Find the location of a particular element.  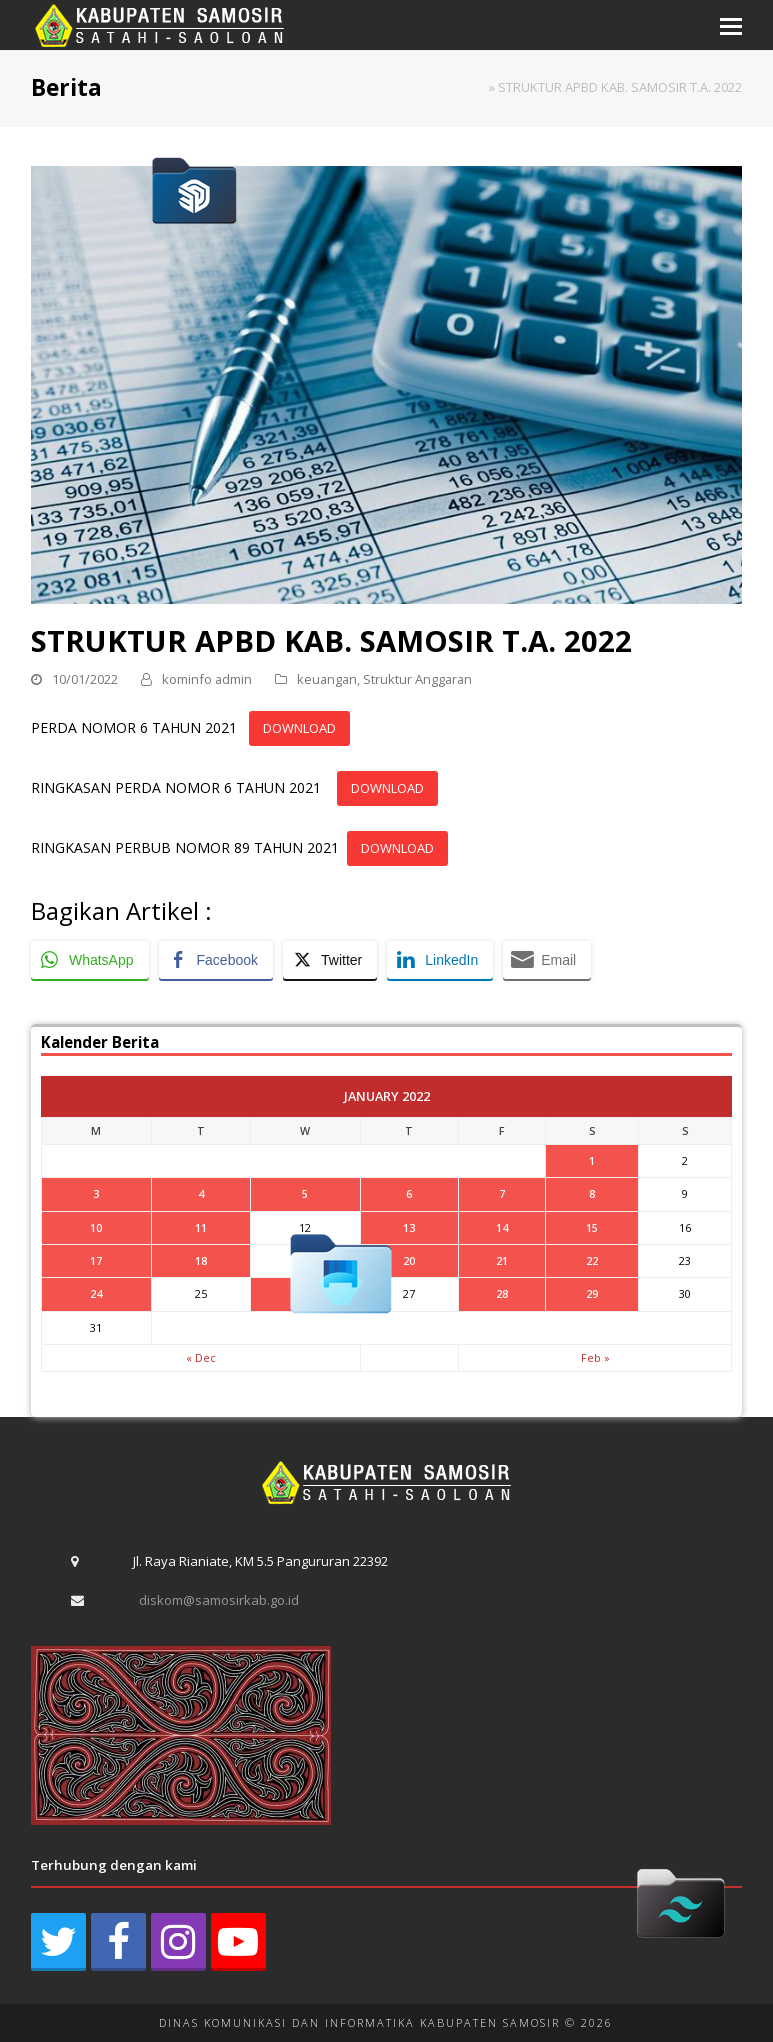

open microsoft warehouse management files is located at coordinates (340, 1276).